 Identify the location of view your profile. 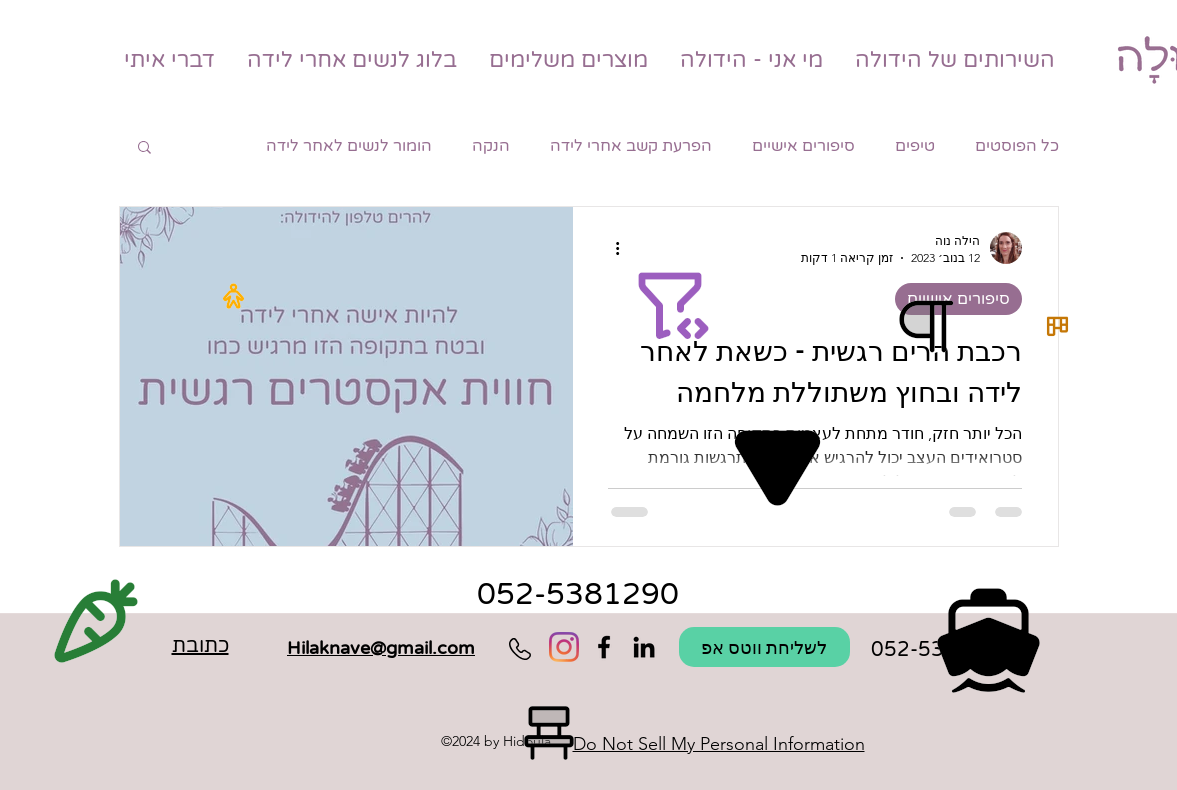
(233, 296).